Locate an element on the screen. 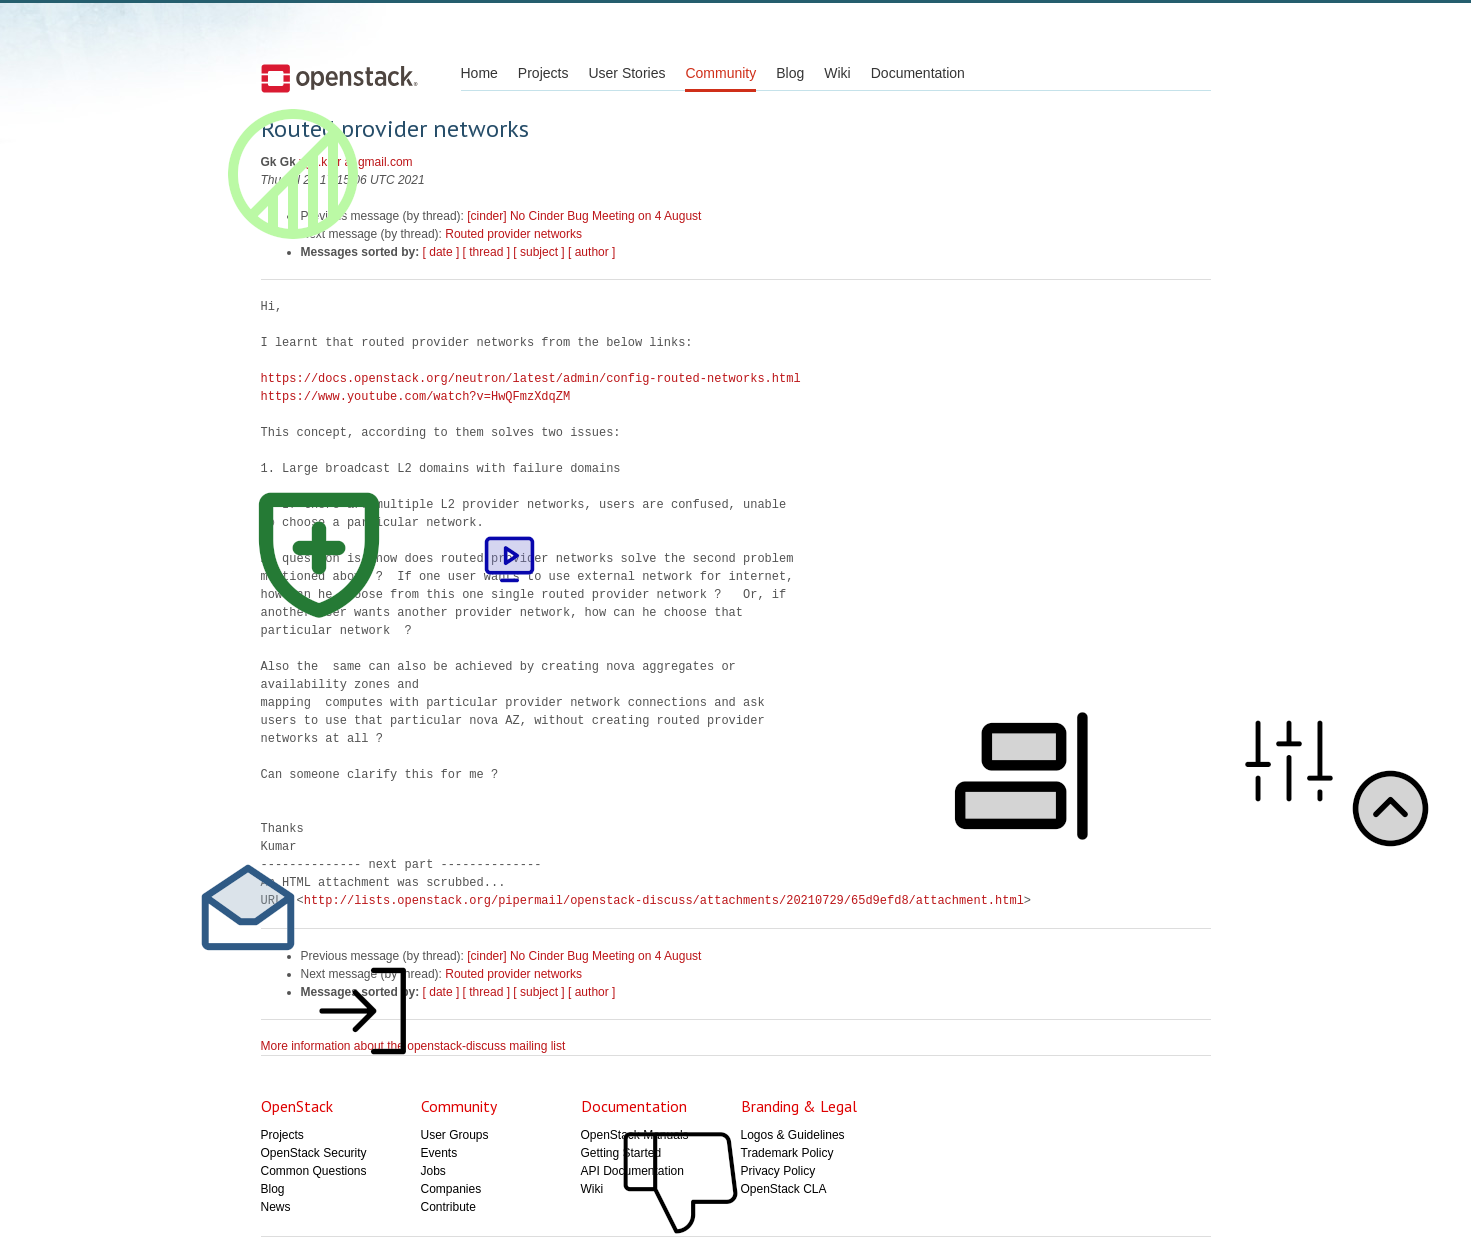 Image resolution: width=1471 pixels, height=1255 pixels. sign in to your account is located at coordinates (370, 1011).